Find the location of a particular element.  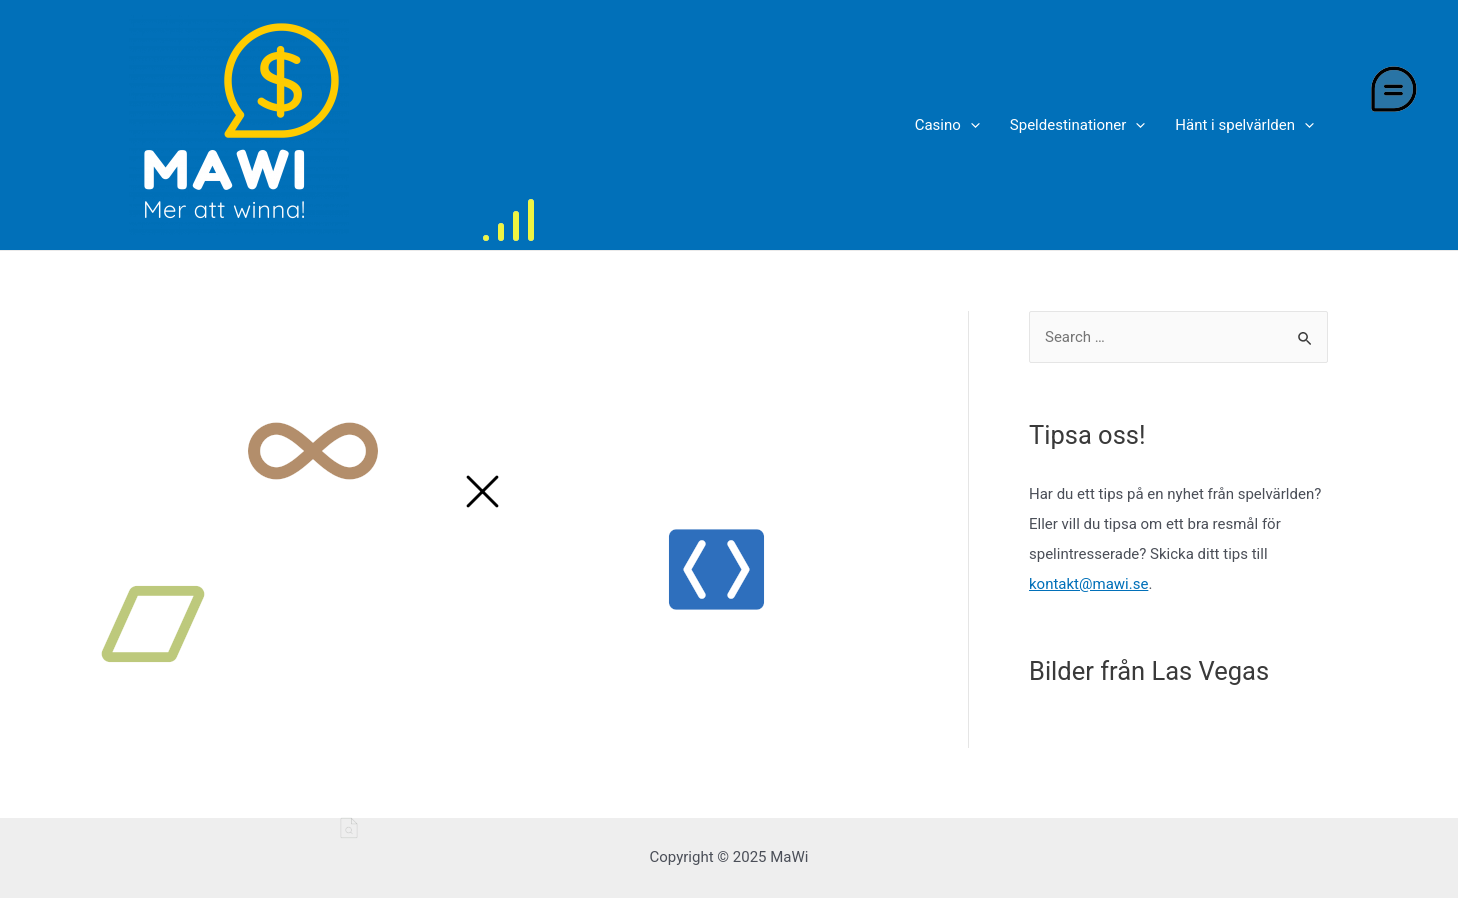

search within a document is located at coordinates (349, 828).